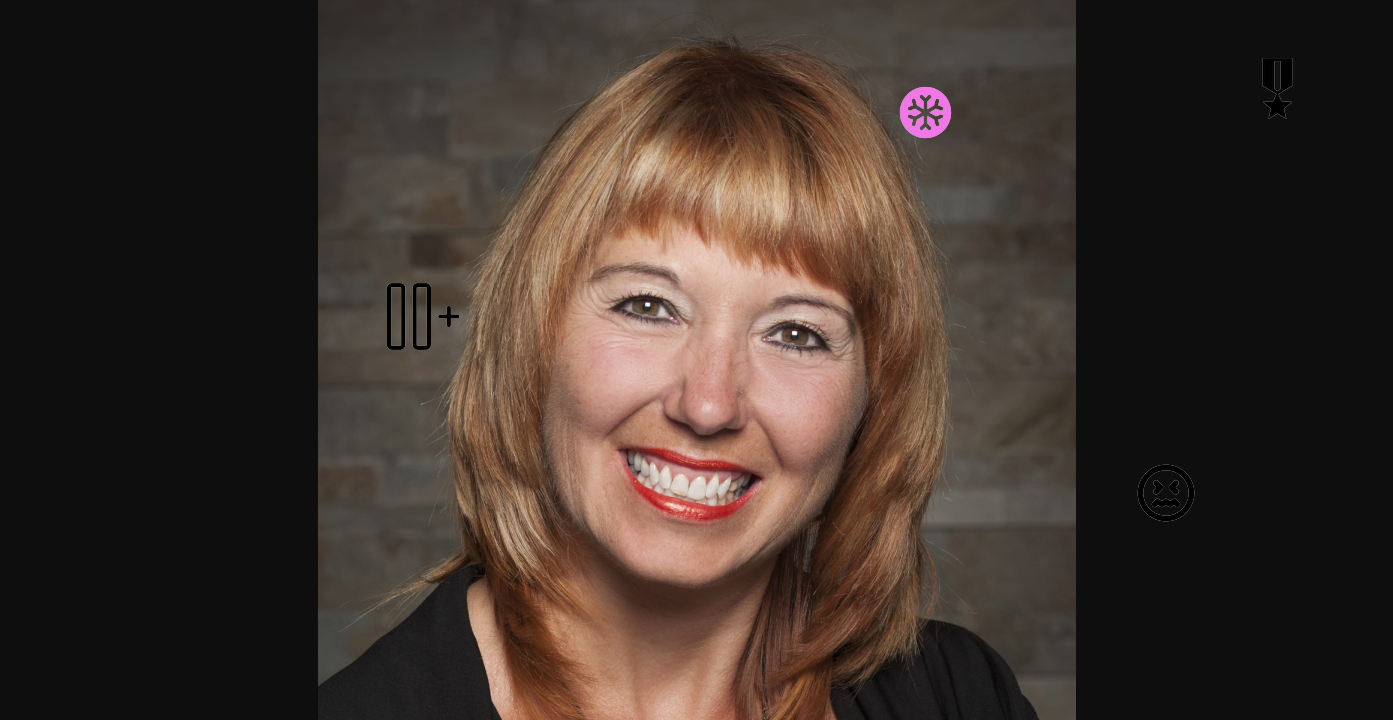 This screenshot has height=720, width=1393. What do you see at coordinates (925, 112) in the screenshot?
I see `toggle cooling or air conditioning mode` at bounding box center [925, 112].